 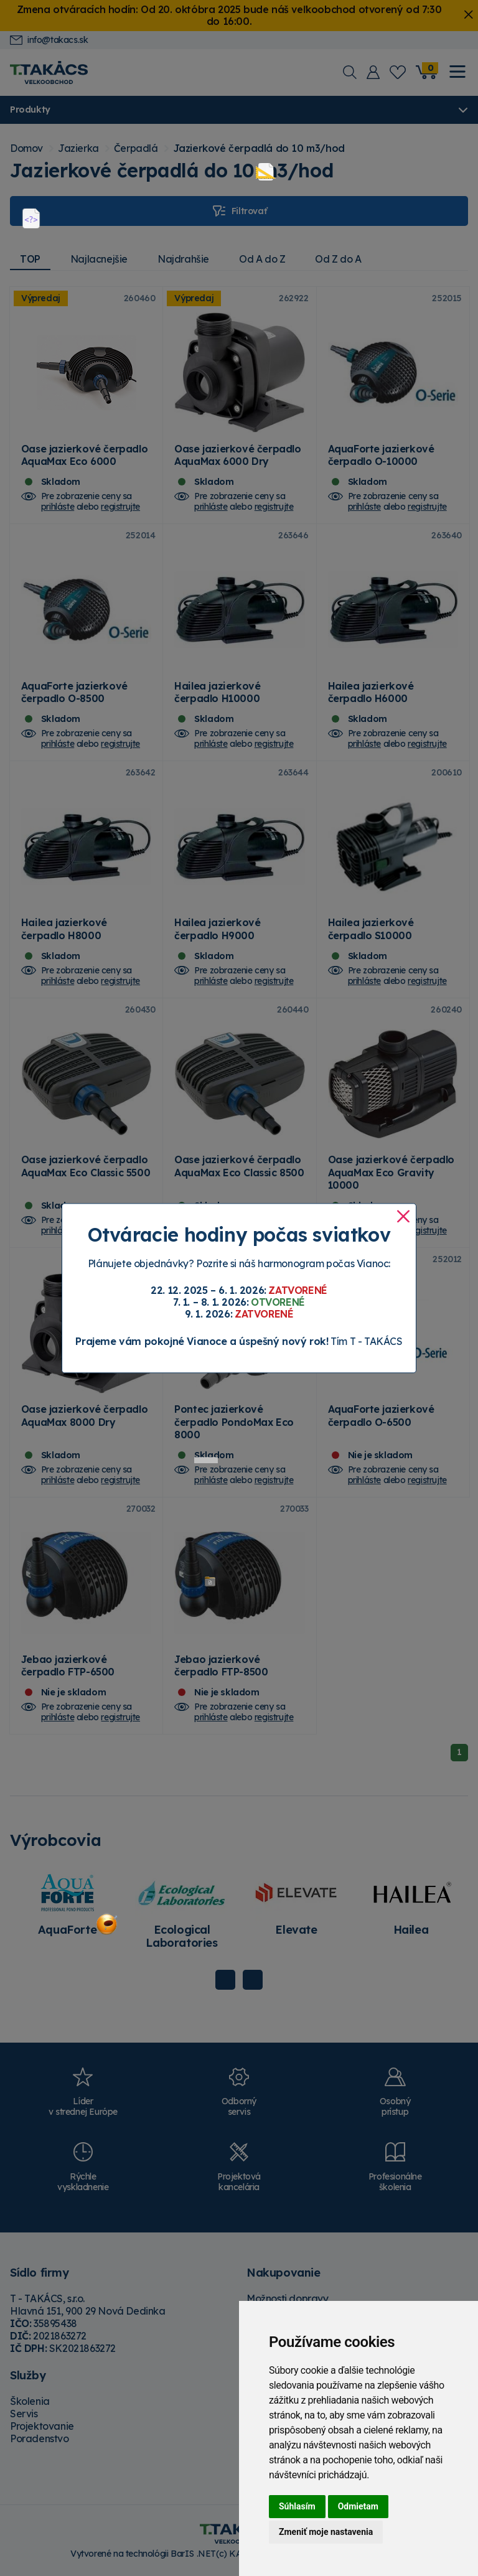 I want to click on configure page layout and formatting options, so click(x=266, y=172).